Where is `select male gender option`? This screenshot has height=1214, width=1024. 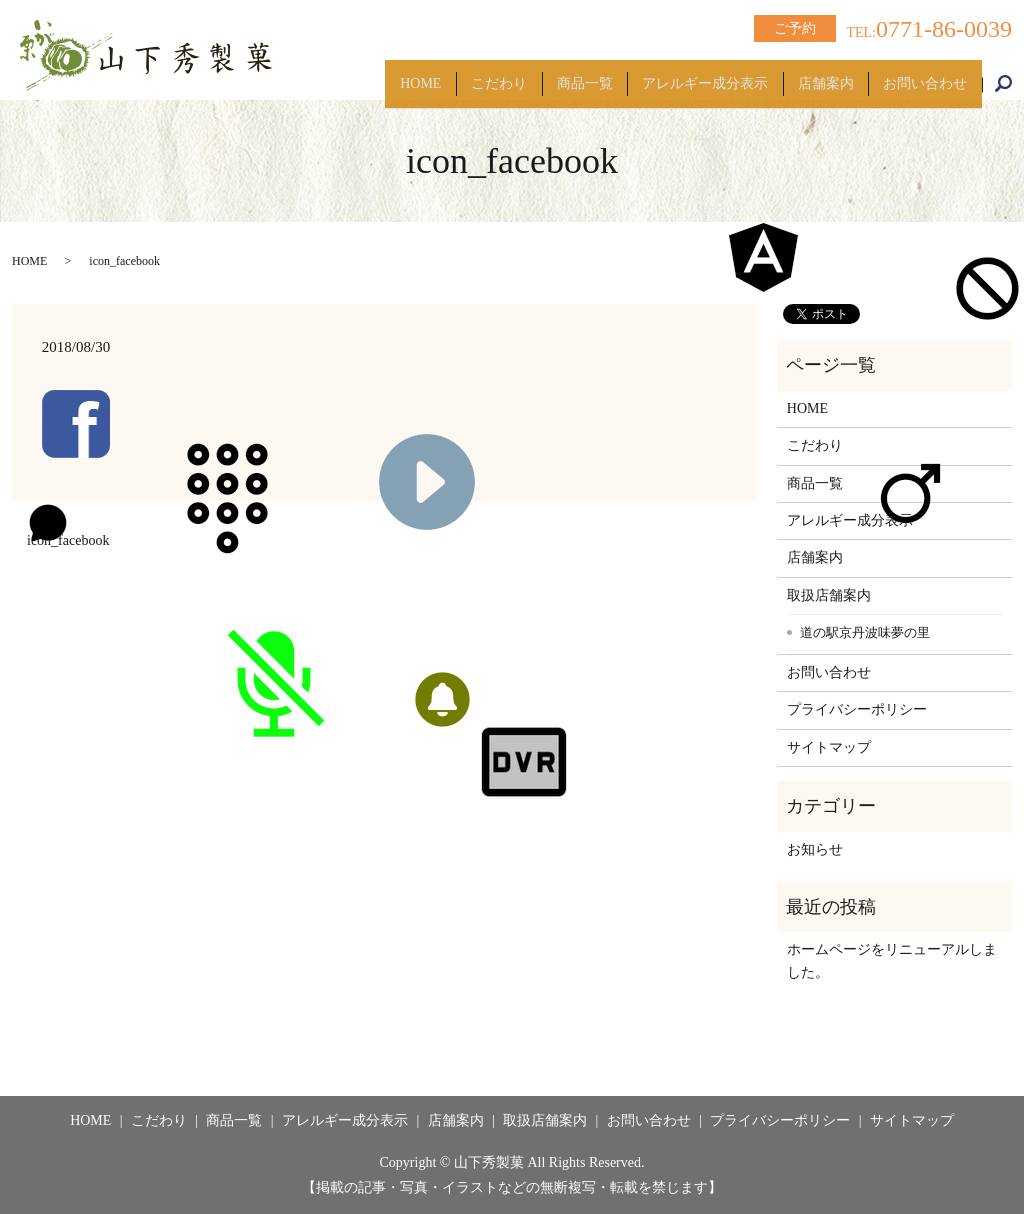 select male gender option is located at coordinates (910, 493).